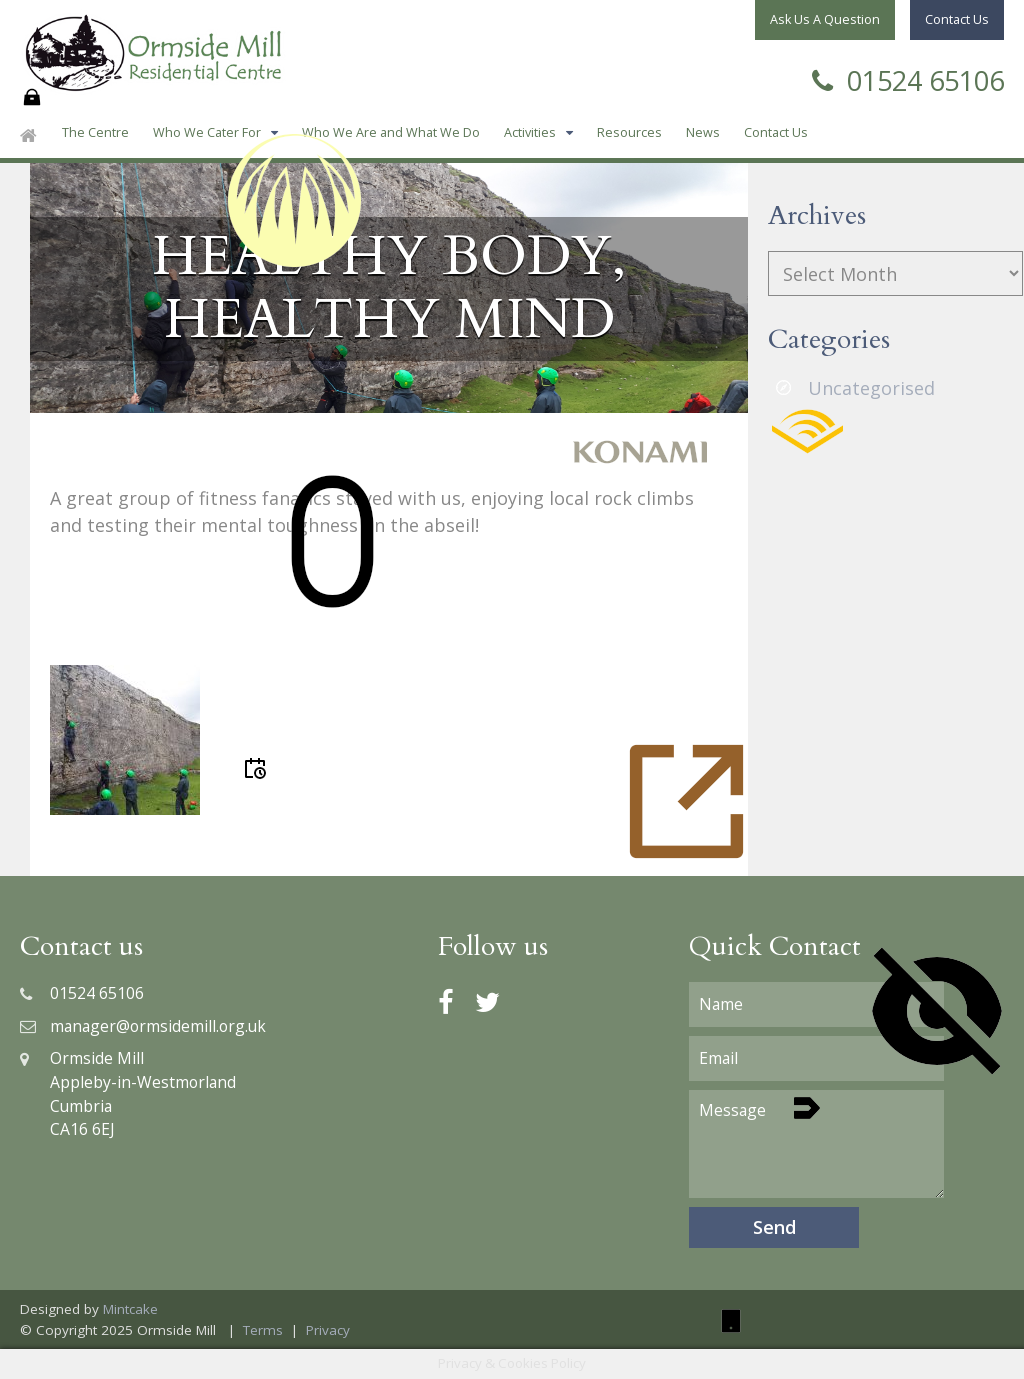  I want to click on indicates zero items or empty count, so click(332, 541).